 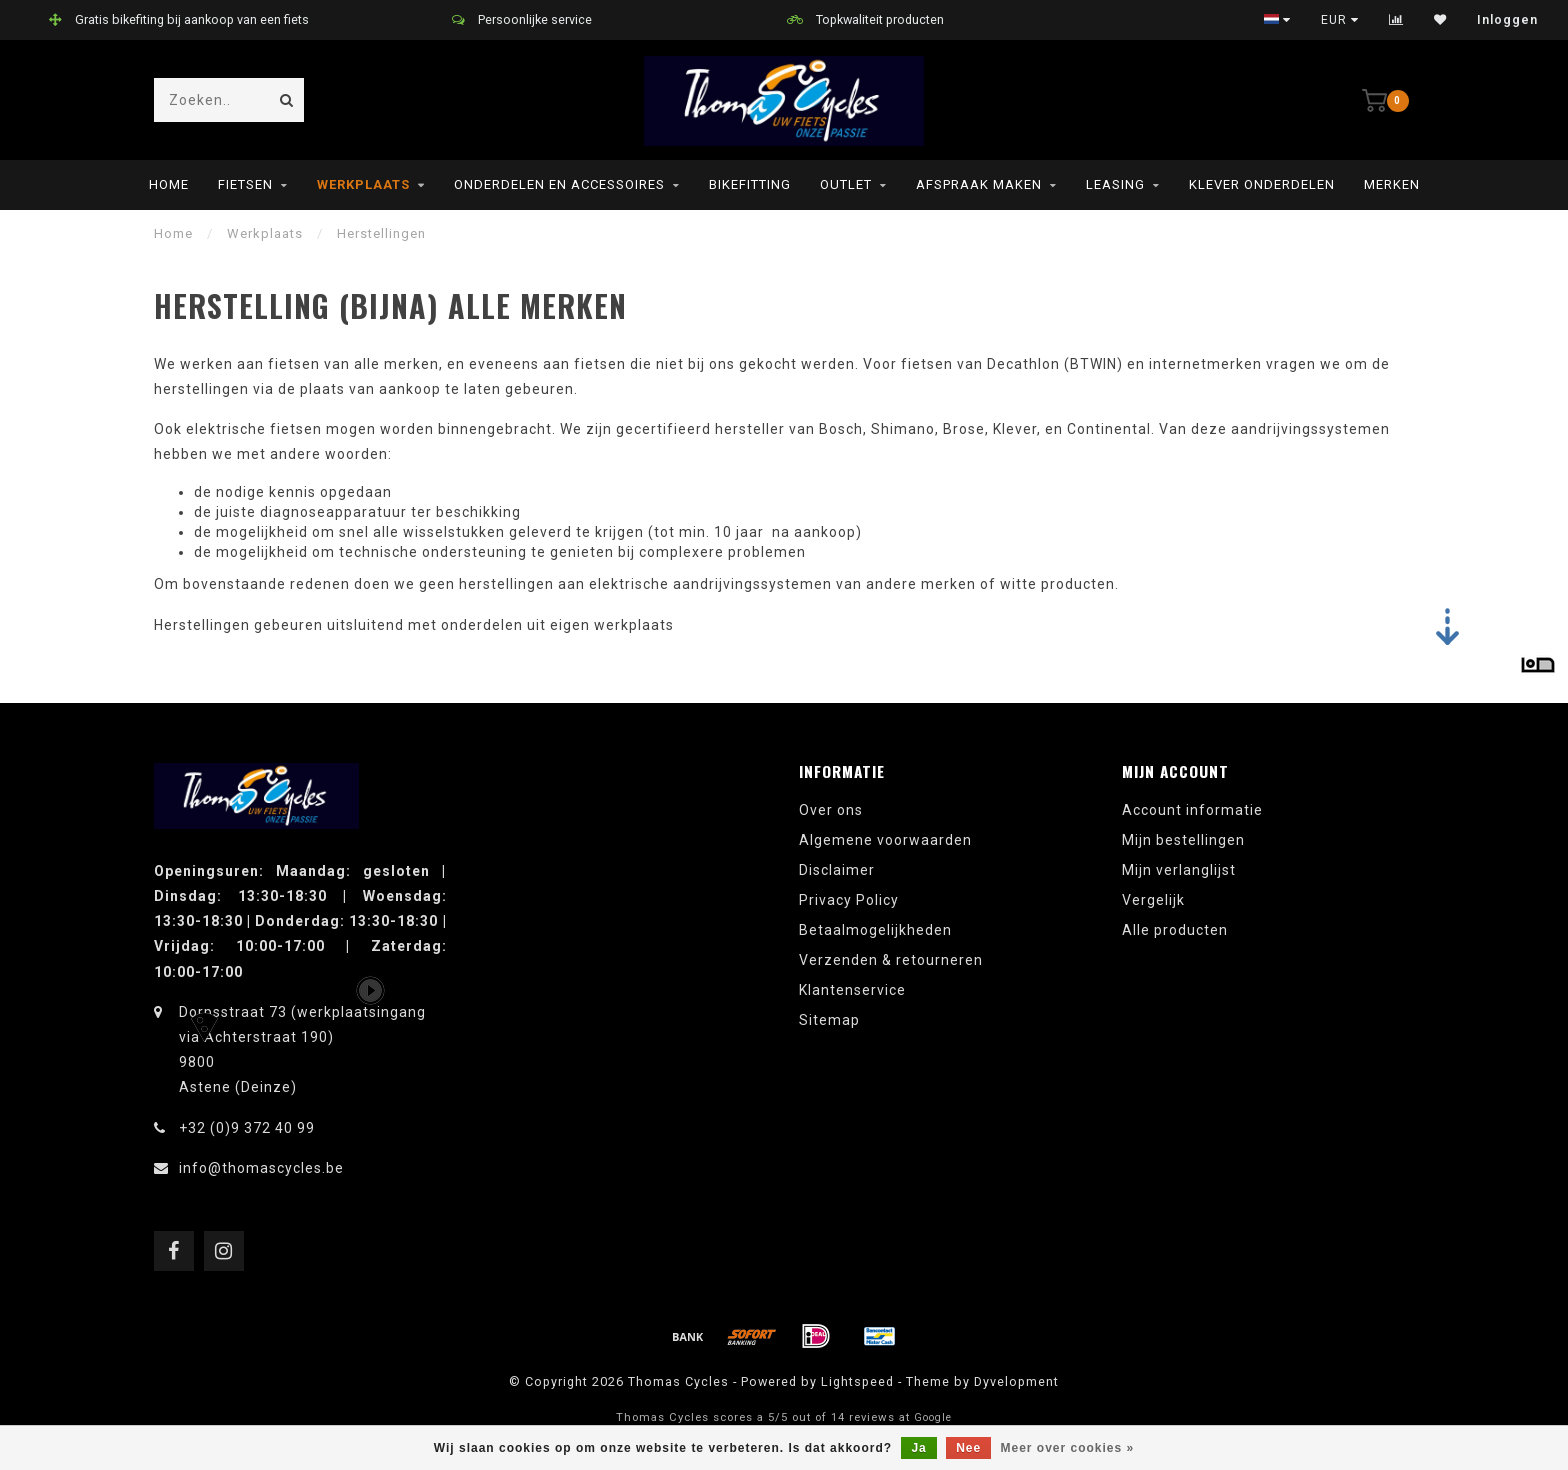 I want to click on download in progress, so click(x=1447, y=626).